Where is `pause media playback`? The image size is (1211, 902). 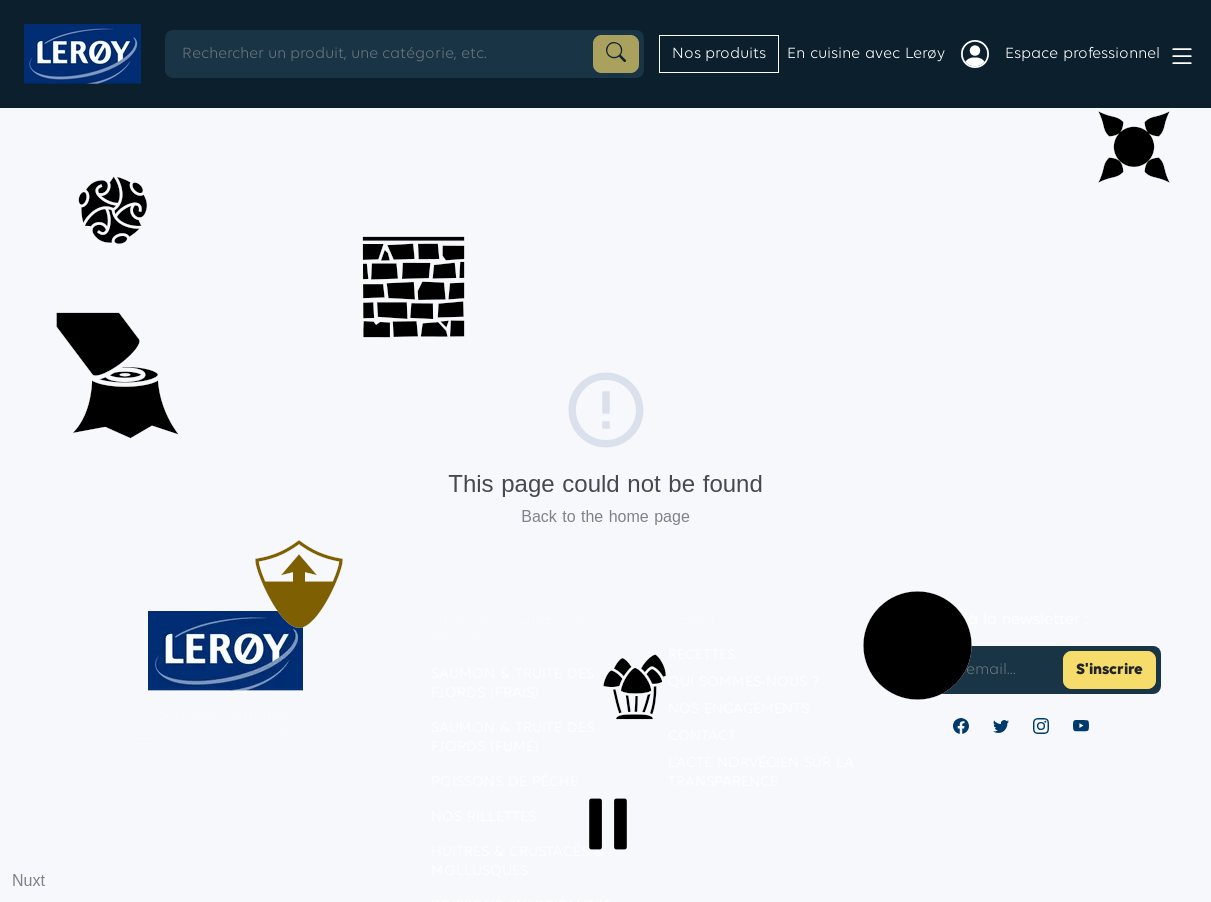 pause media playback is located at coordinates (608, 824).